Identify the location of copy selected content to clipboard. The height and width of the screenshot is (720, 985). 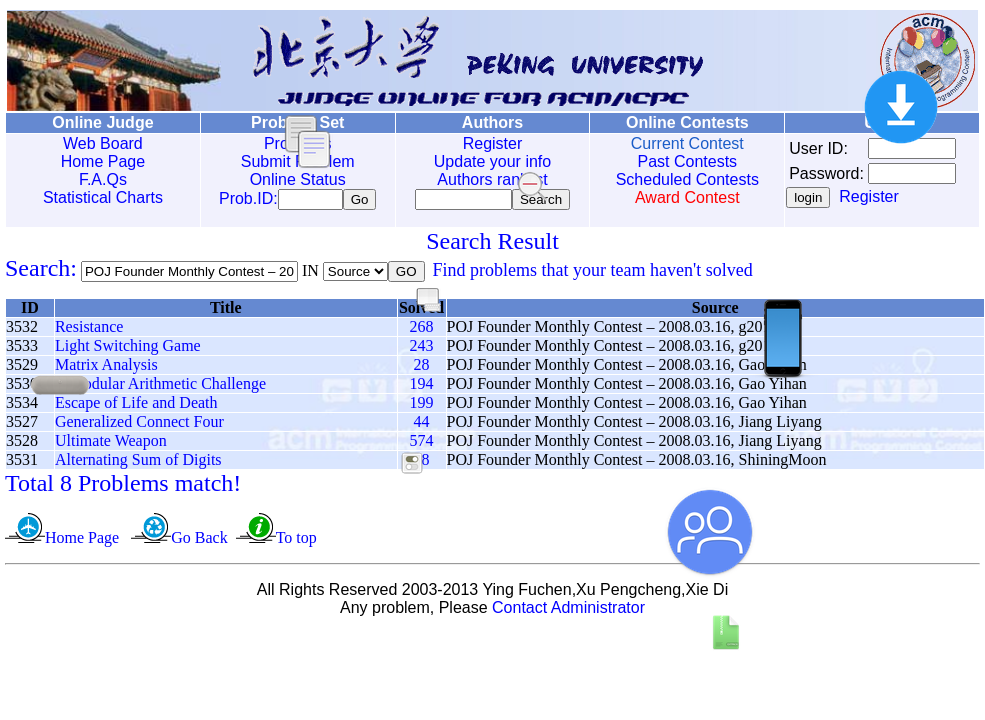
(307, 141).